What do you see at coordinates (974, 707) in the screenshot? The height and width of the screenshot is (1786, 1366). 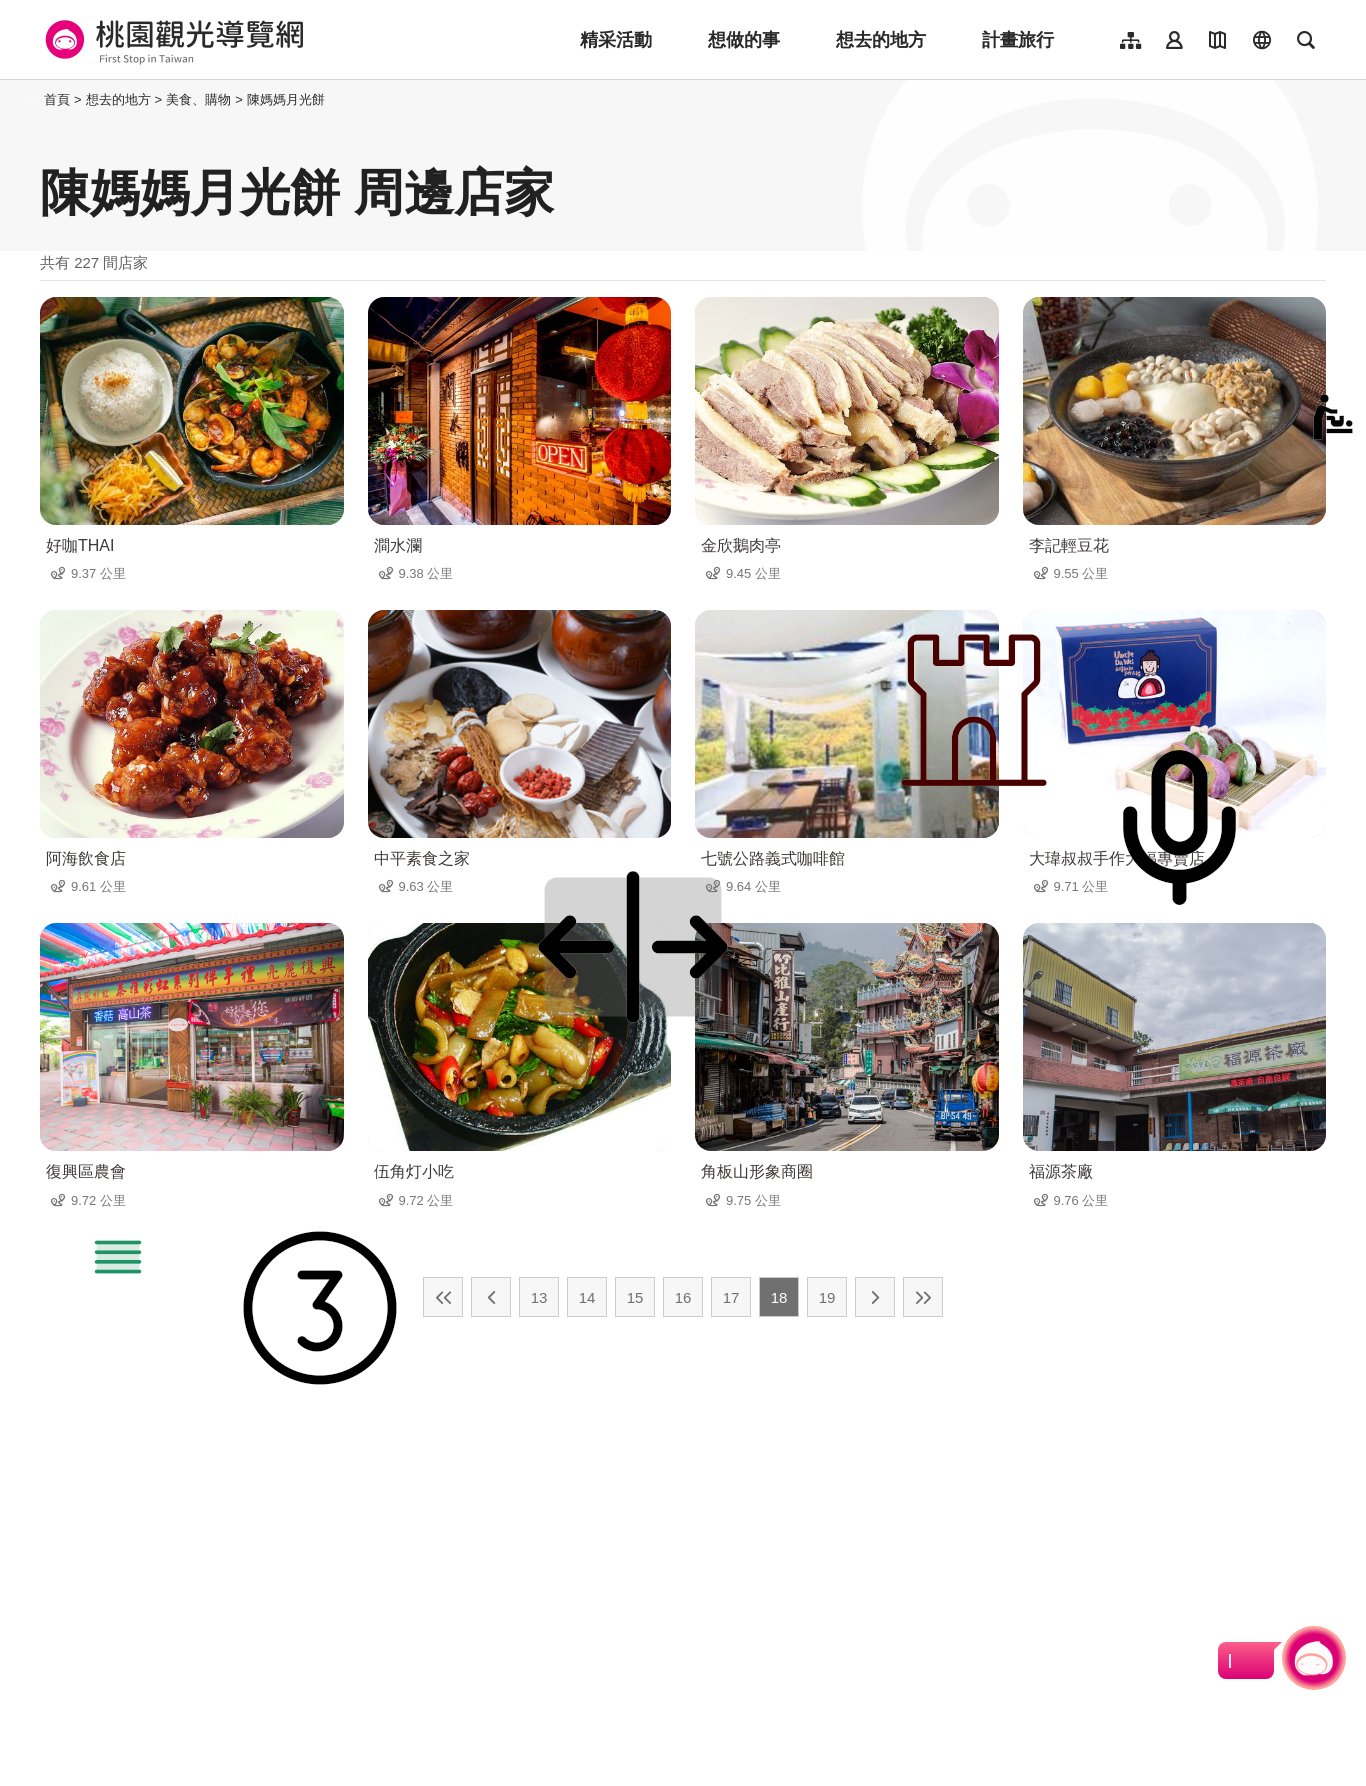 I see `access castle or fortress-themed content` at bounding box center [974, 707].